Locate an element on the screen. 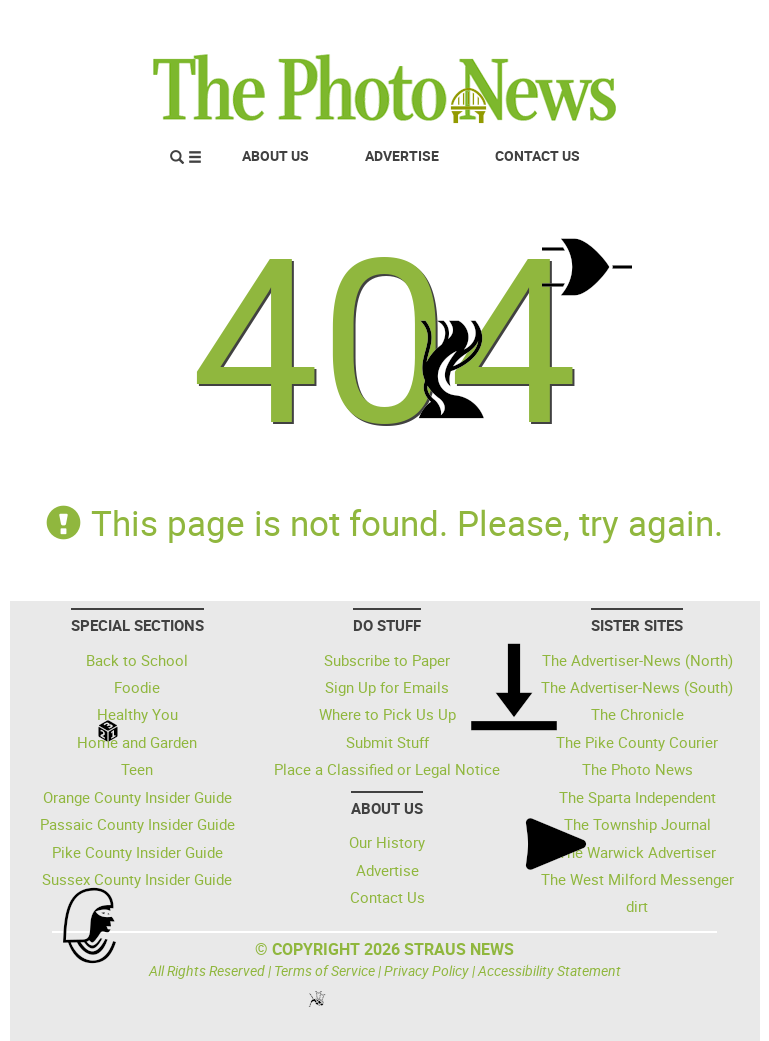 This screenshot has height=1041, width=769. roll dice or randomize selection is located at coordinates (108, 731).